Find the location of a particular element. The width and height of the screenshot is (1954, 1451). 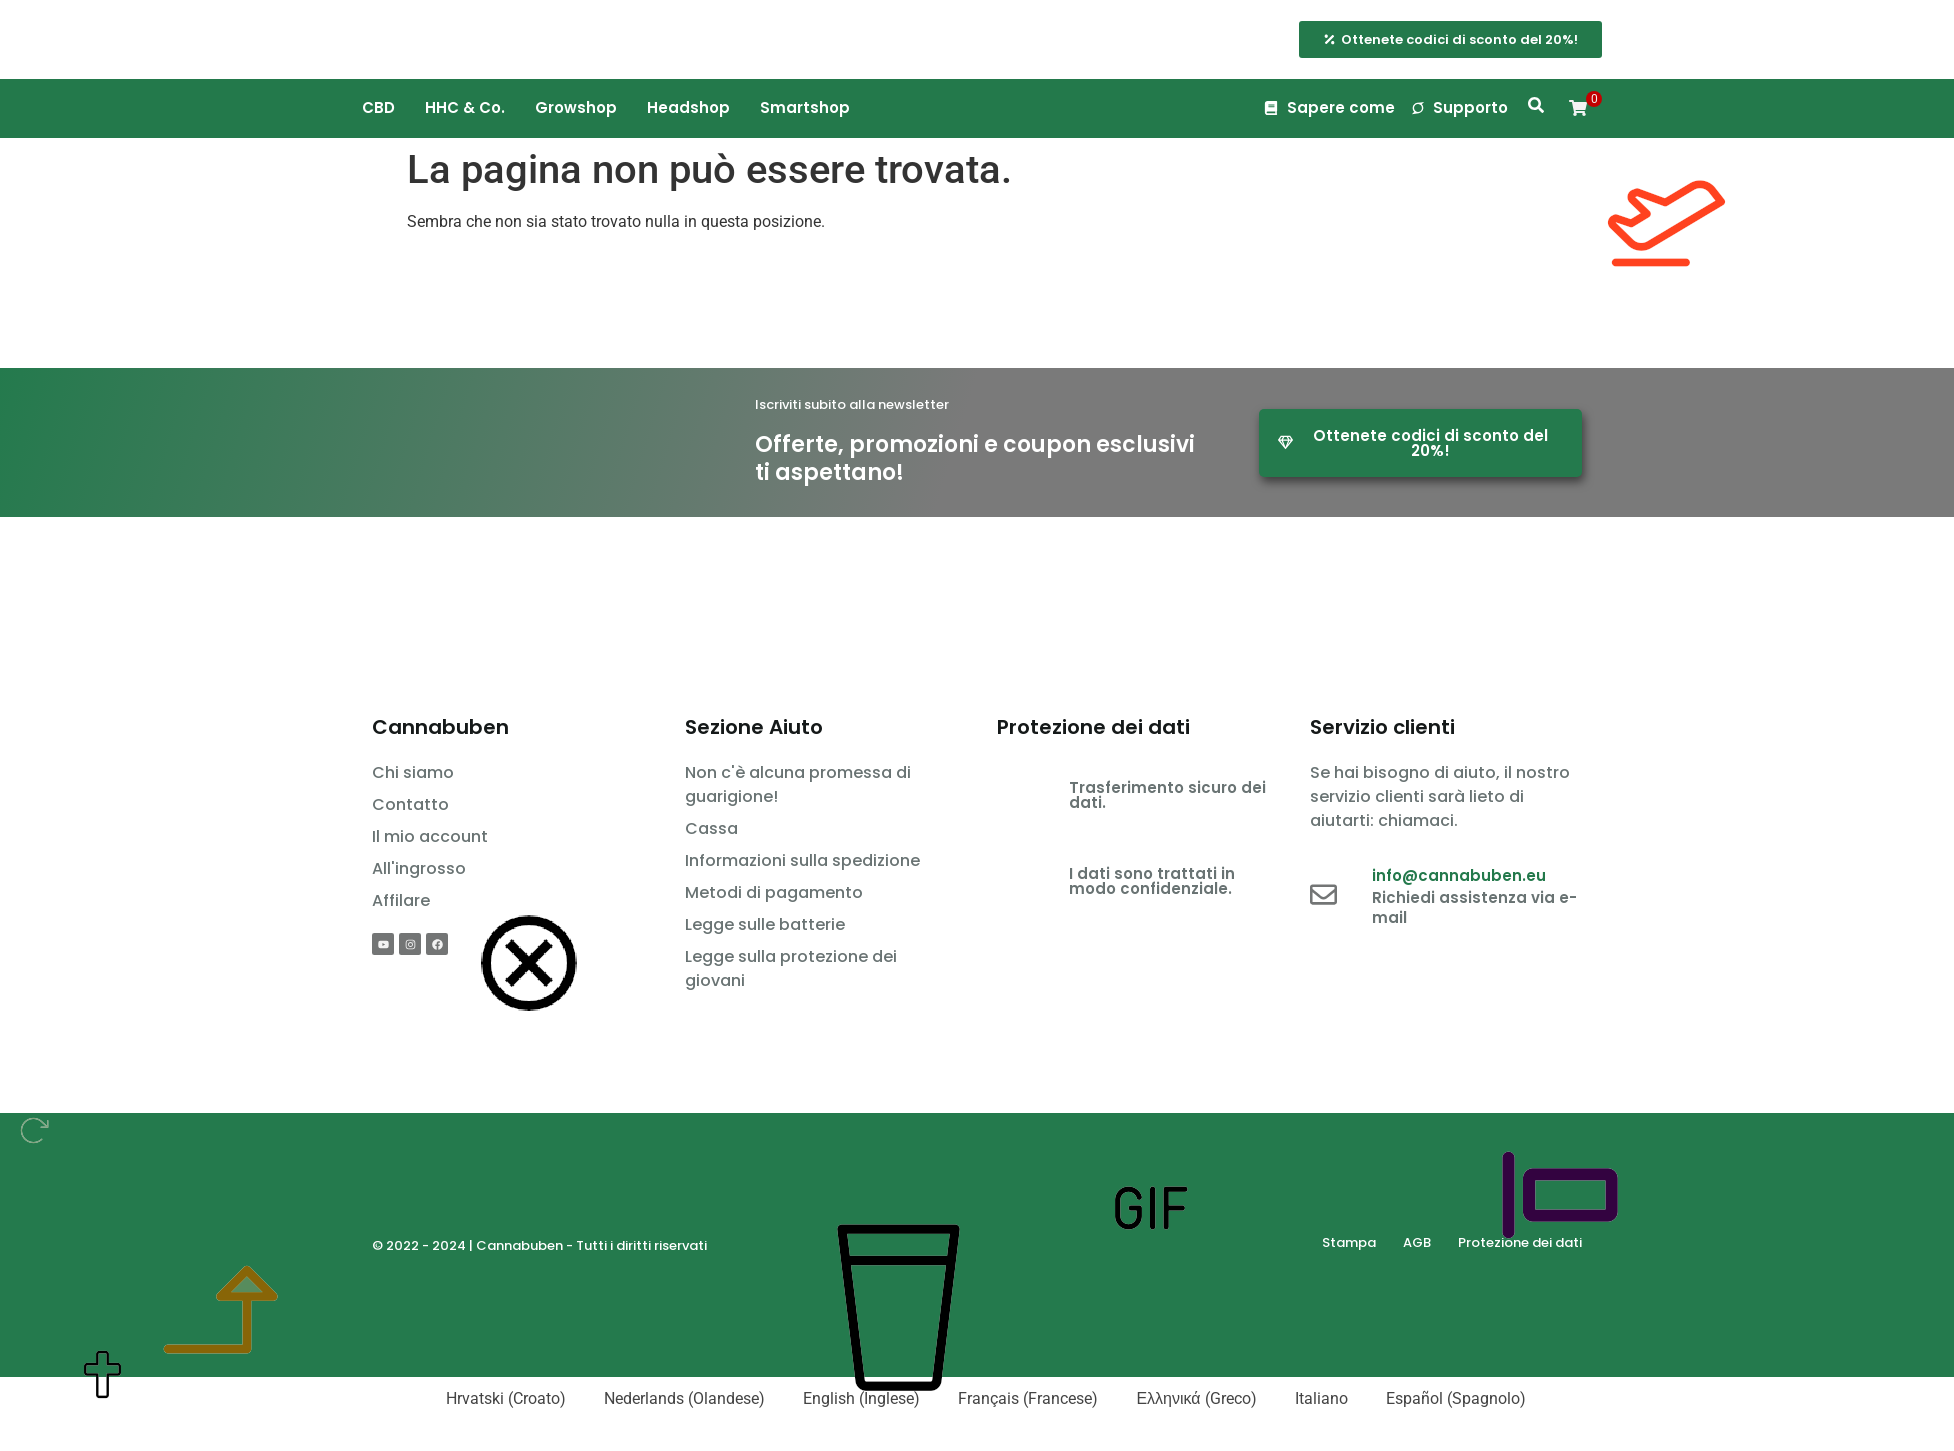

cancel or close the current action is located at coordinates (529, 963).